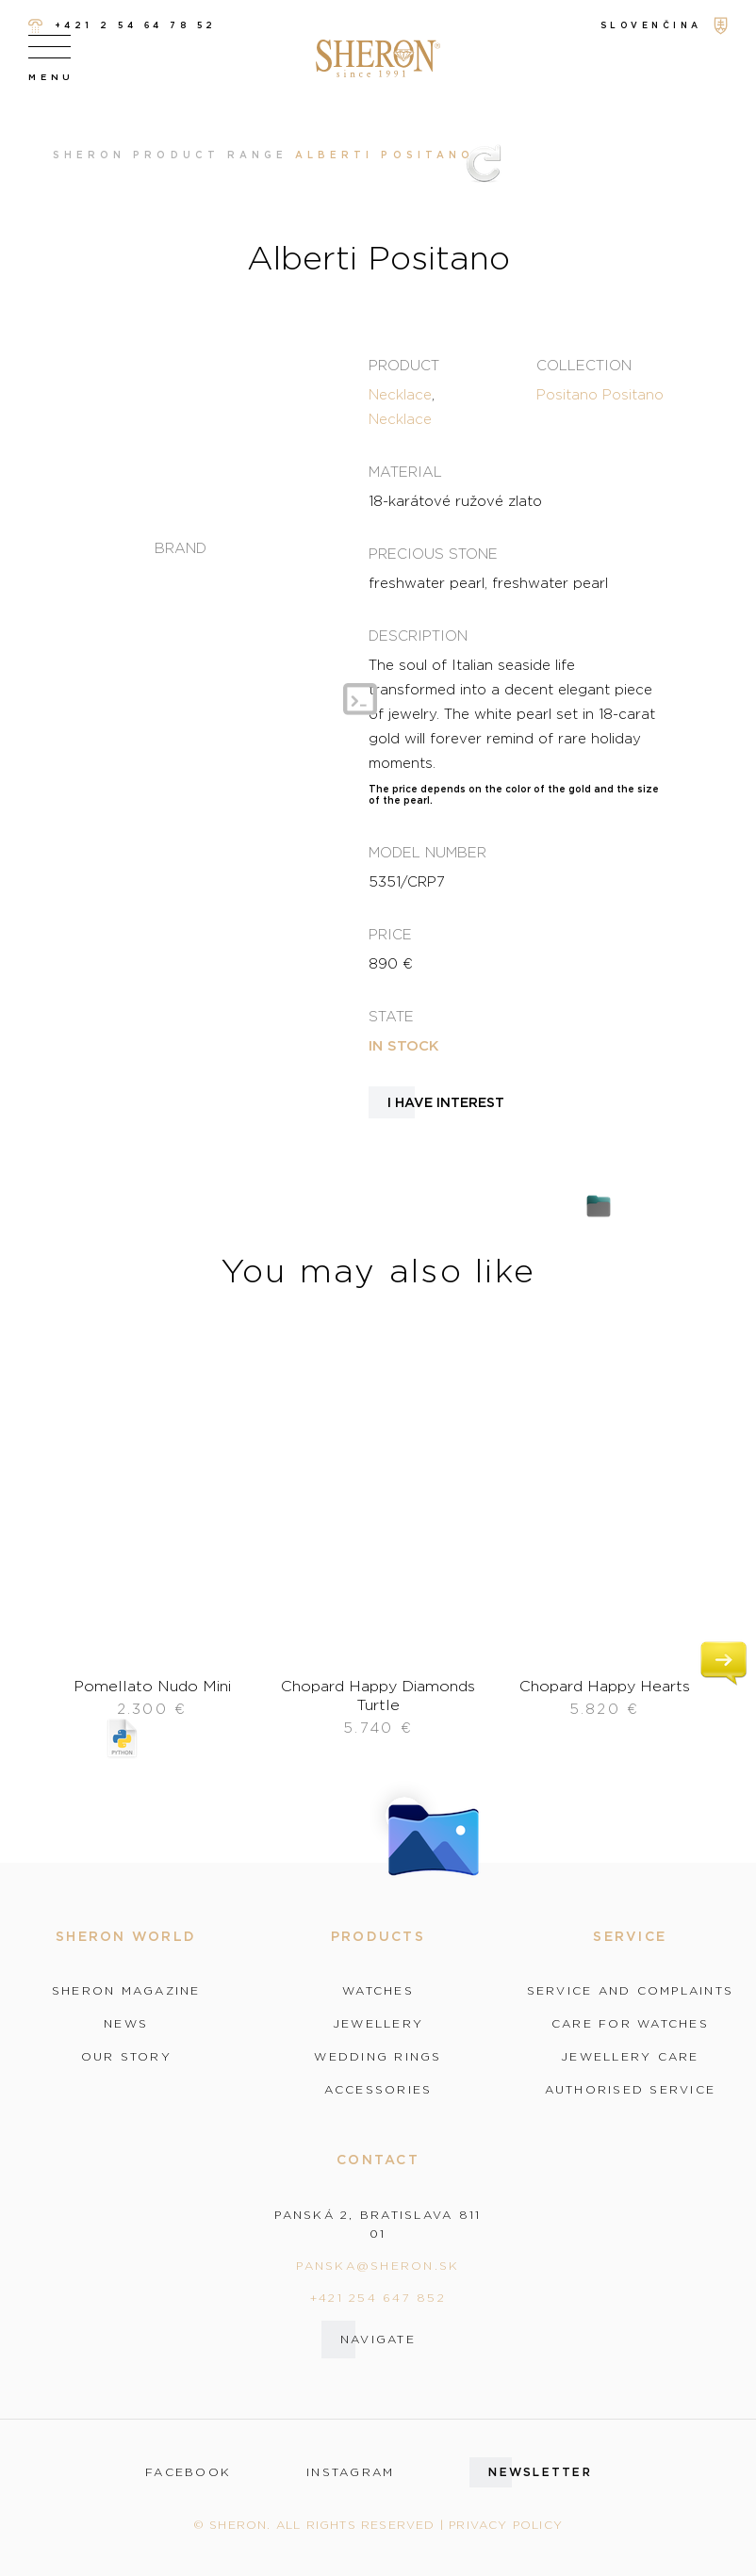  I want to click on open the terminal application, so click(360, 700).